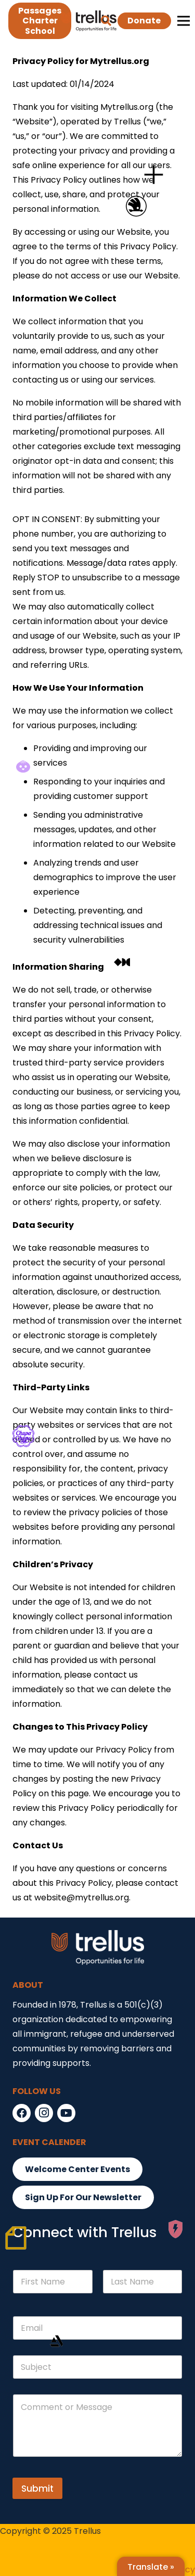  I want to click on indicates a project using the bun javascript runtime, so click(23, 766).